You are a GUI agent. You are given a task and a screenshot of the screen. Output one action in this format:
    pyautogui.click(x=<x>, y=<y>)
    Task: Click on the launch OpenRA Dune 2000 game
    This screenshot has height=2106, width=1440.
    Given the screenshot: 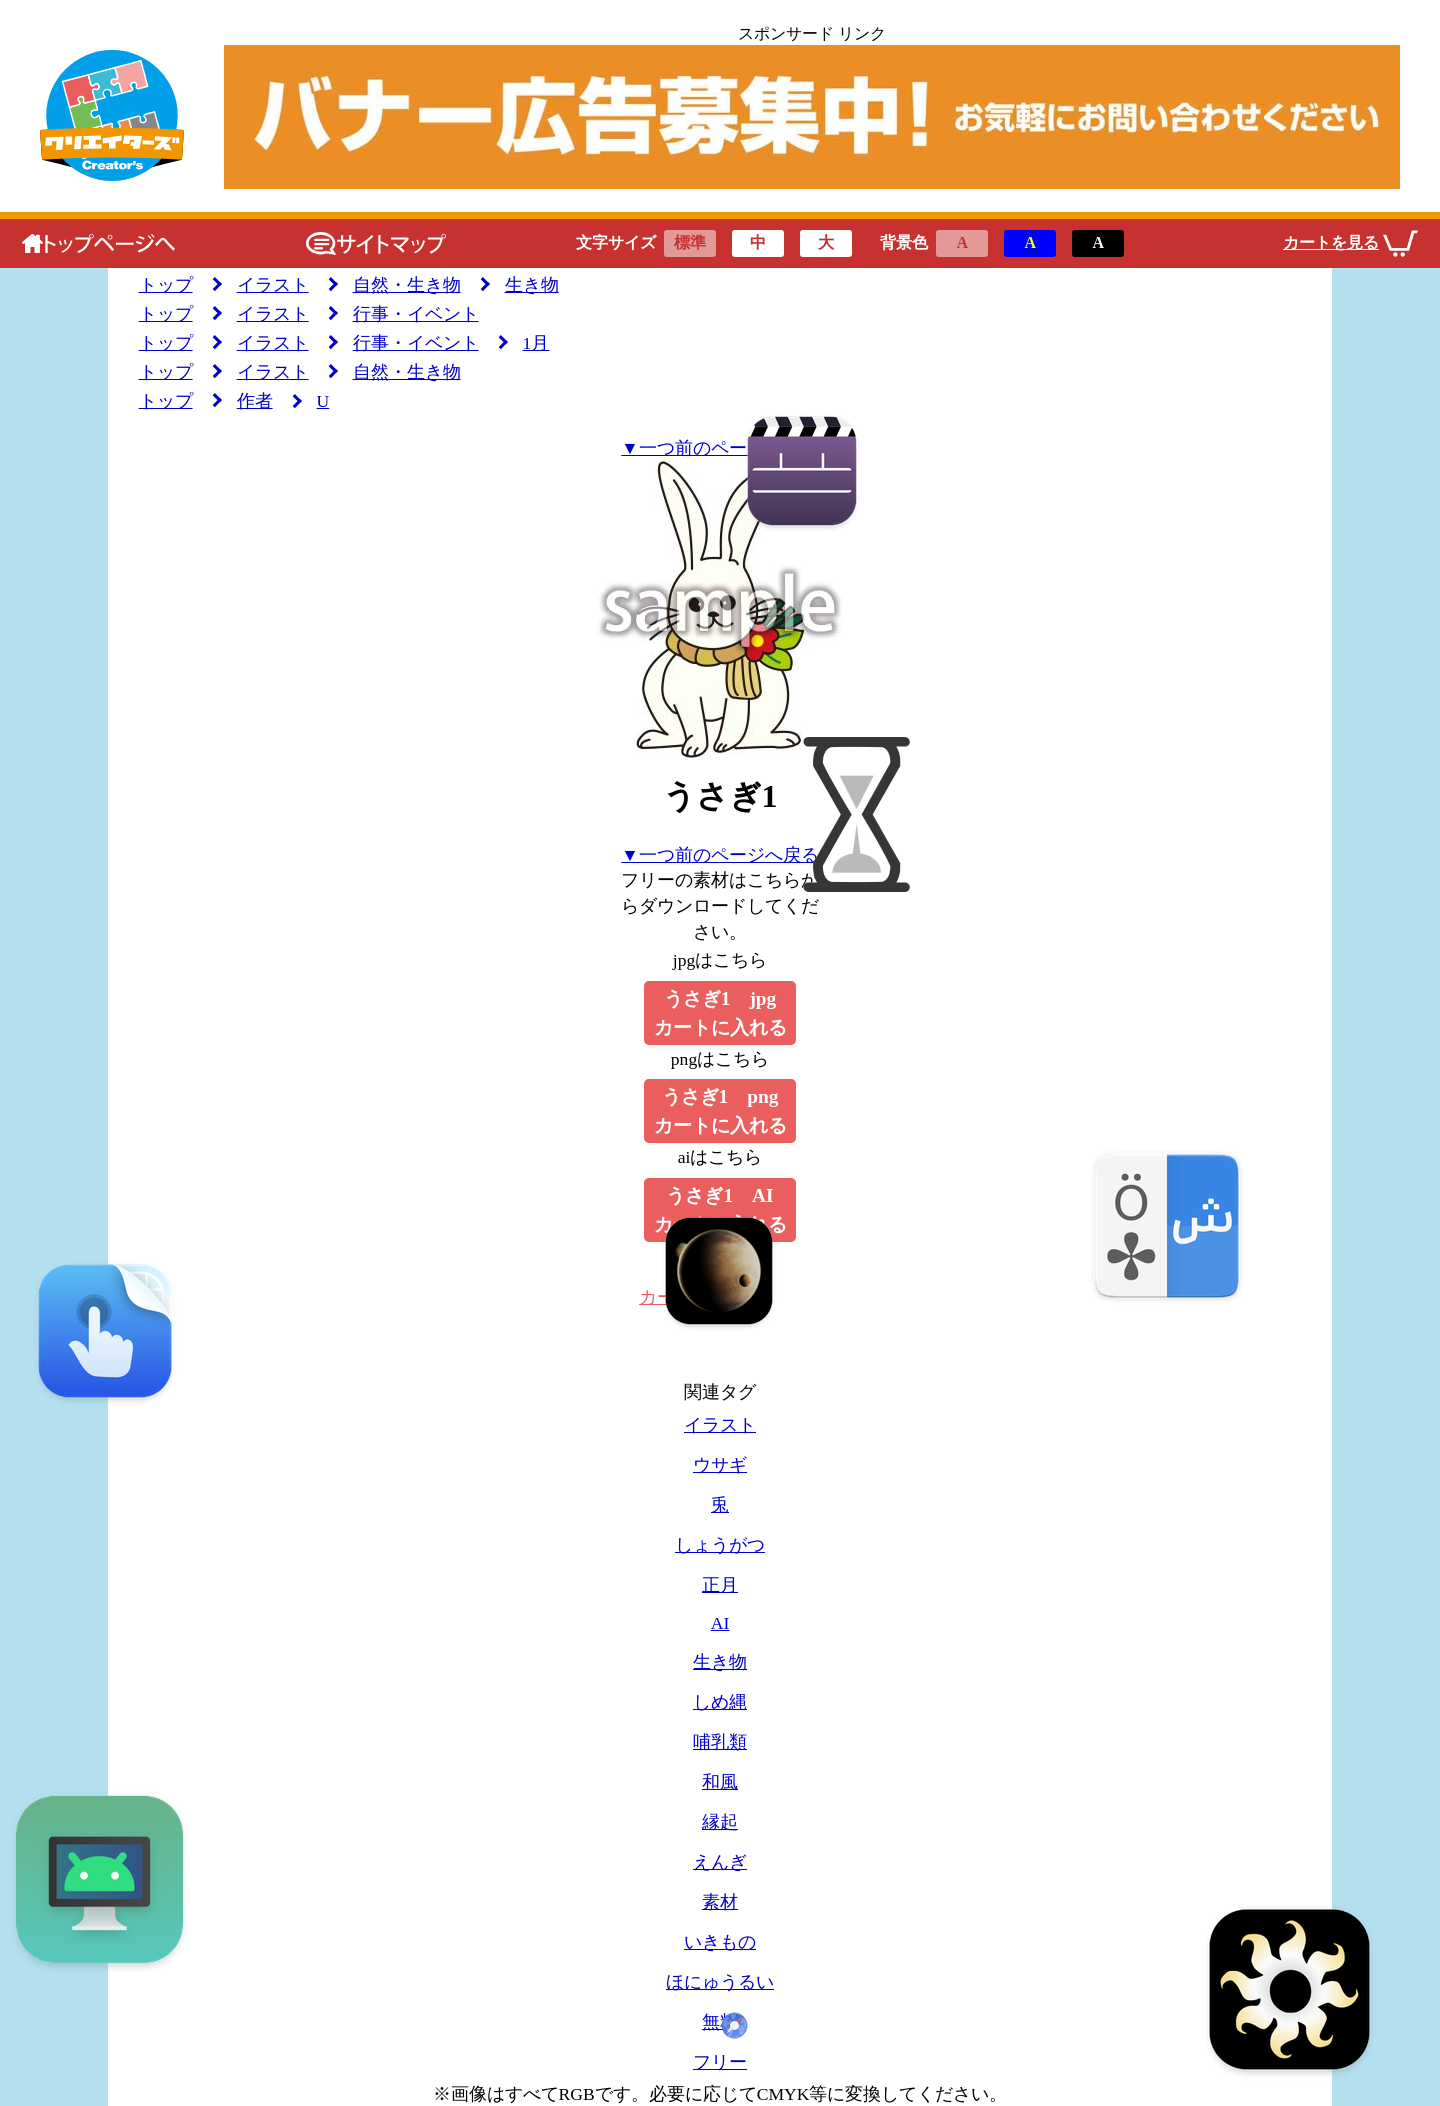 What is the action you would take?
    pyautogui.click(x=719, y=1271)
    